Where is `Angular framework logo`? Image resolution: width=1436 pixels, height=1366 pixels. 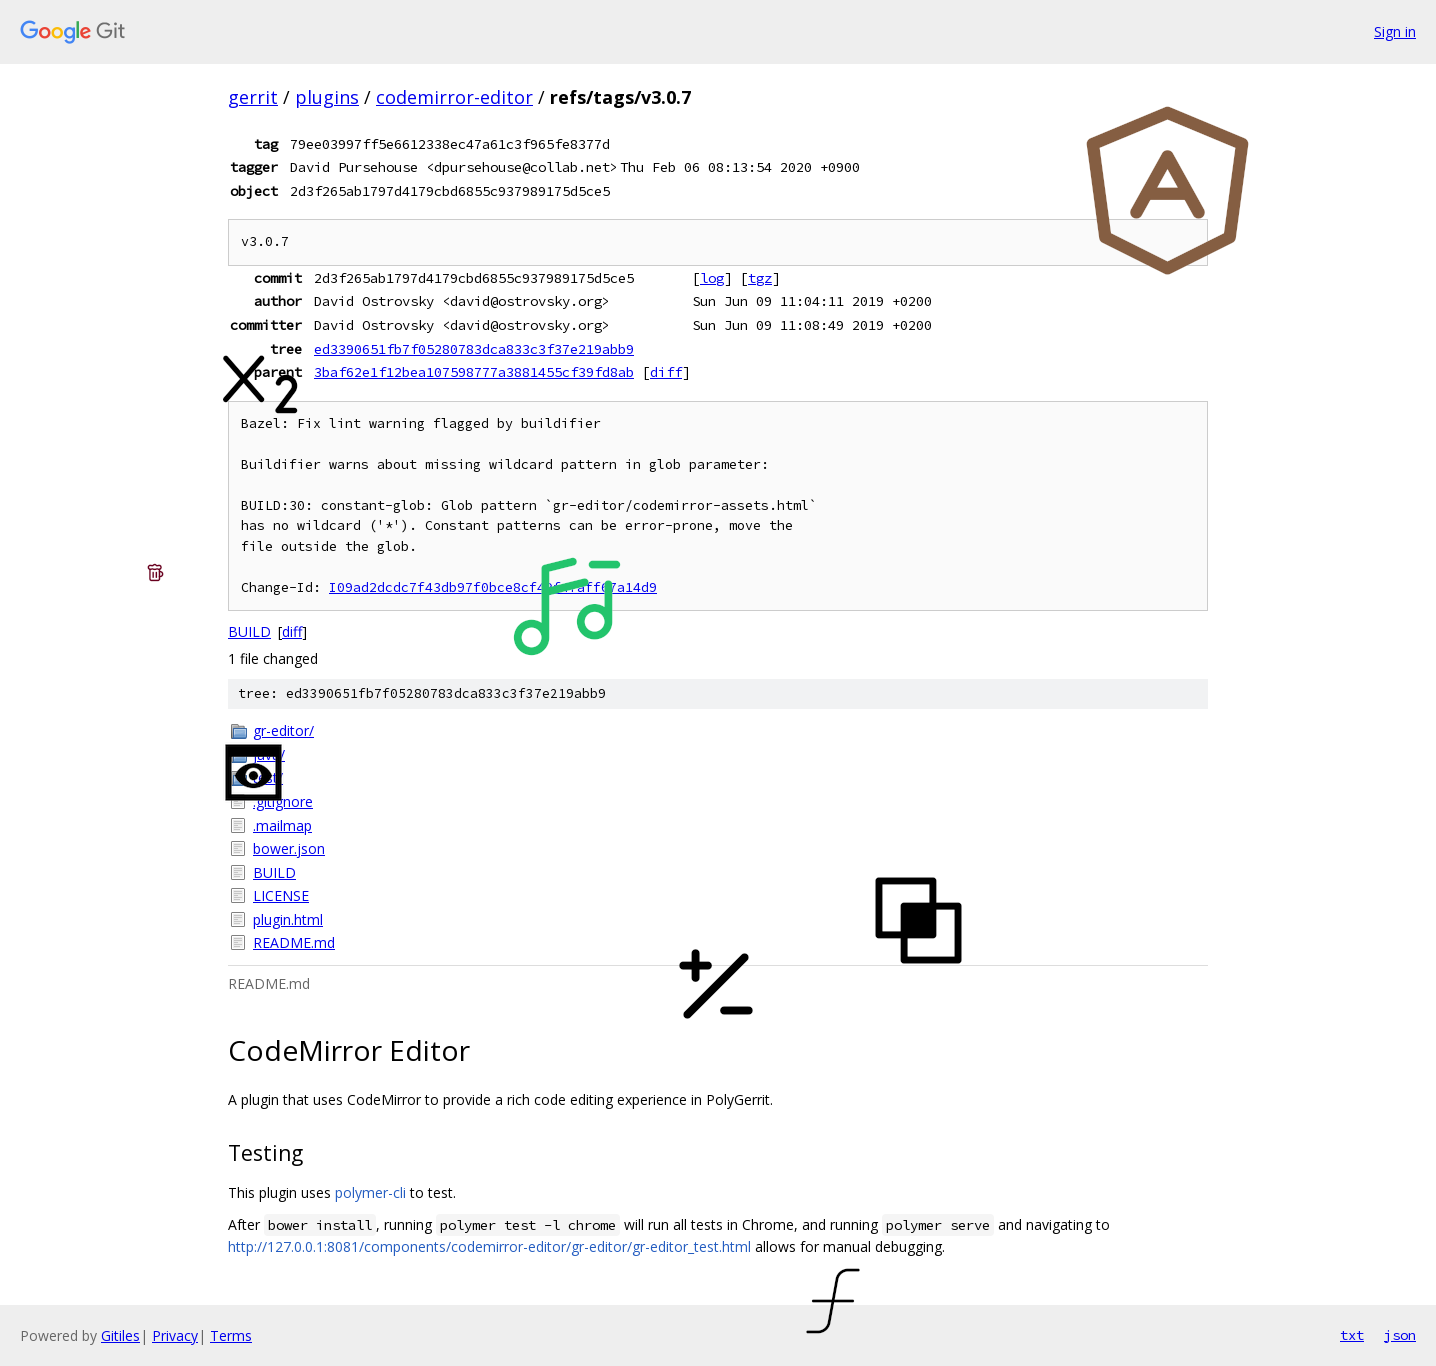
Angular framework logo is located at coordinates (1167, 187).